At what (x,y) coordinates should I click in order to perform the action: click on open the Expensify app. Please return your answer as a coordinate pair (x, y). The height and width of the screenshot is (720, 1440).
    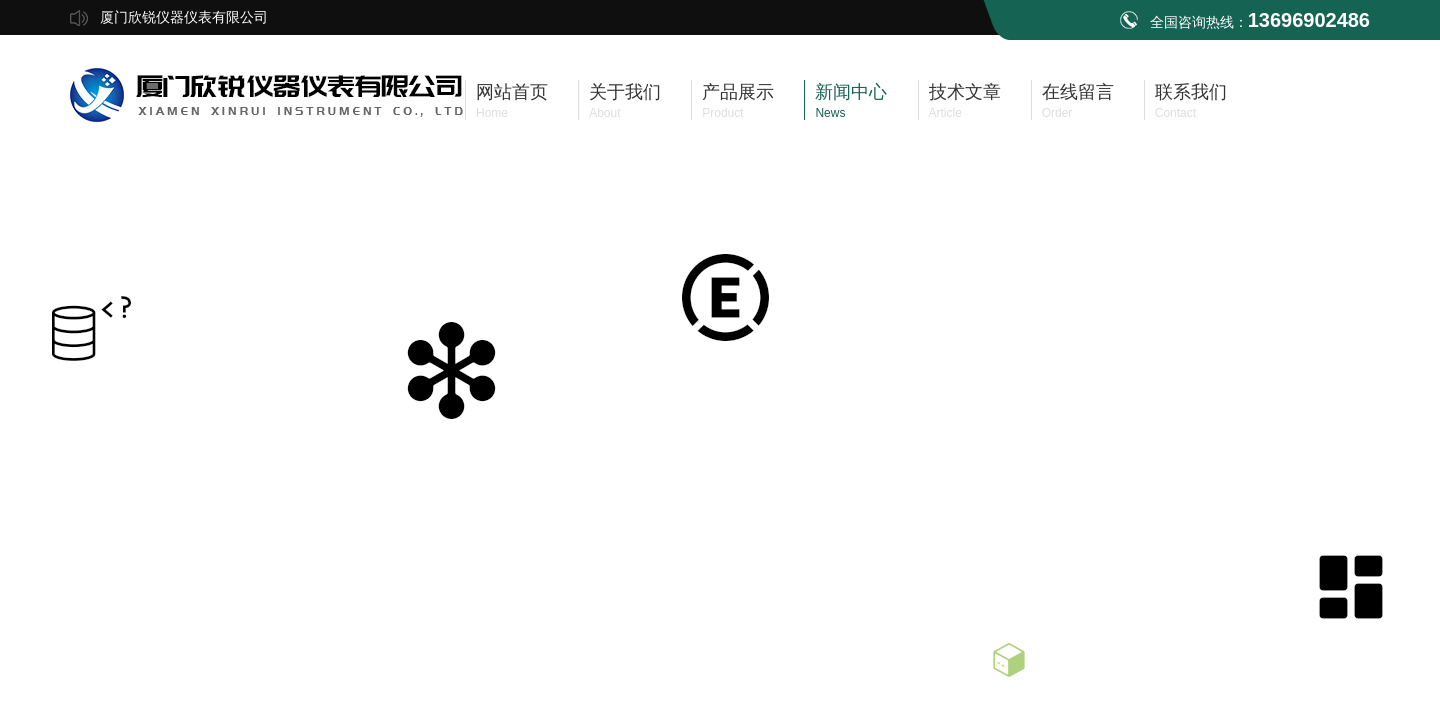
    Looking at the image, I should click on (725, 297).